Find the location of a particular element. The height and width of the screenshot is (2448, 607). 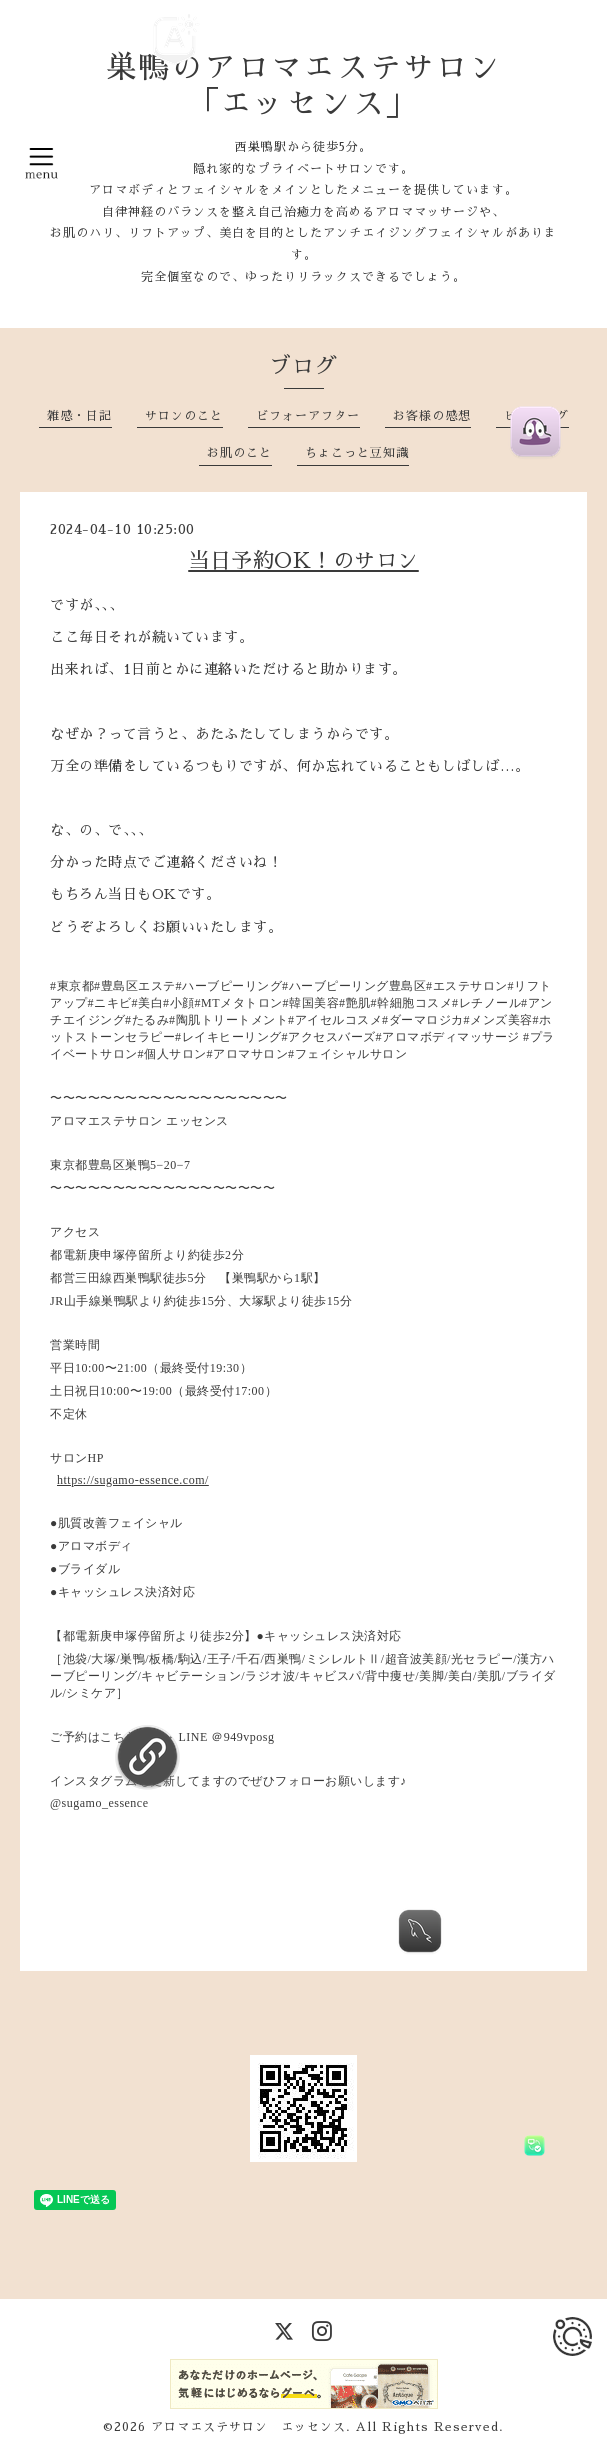

open gpodder podcast manager is located at coordinates (535, 431).